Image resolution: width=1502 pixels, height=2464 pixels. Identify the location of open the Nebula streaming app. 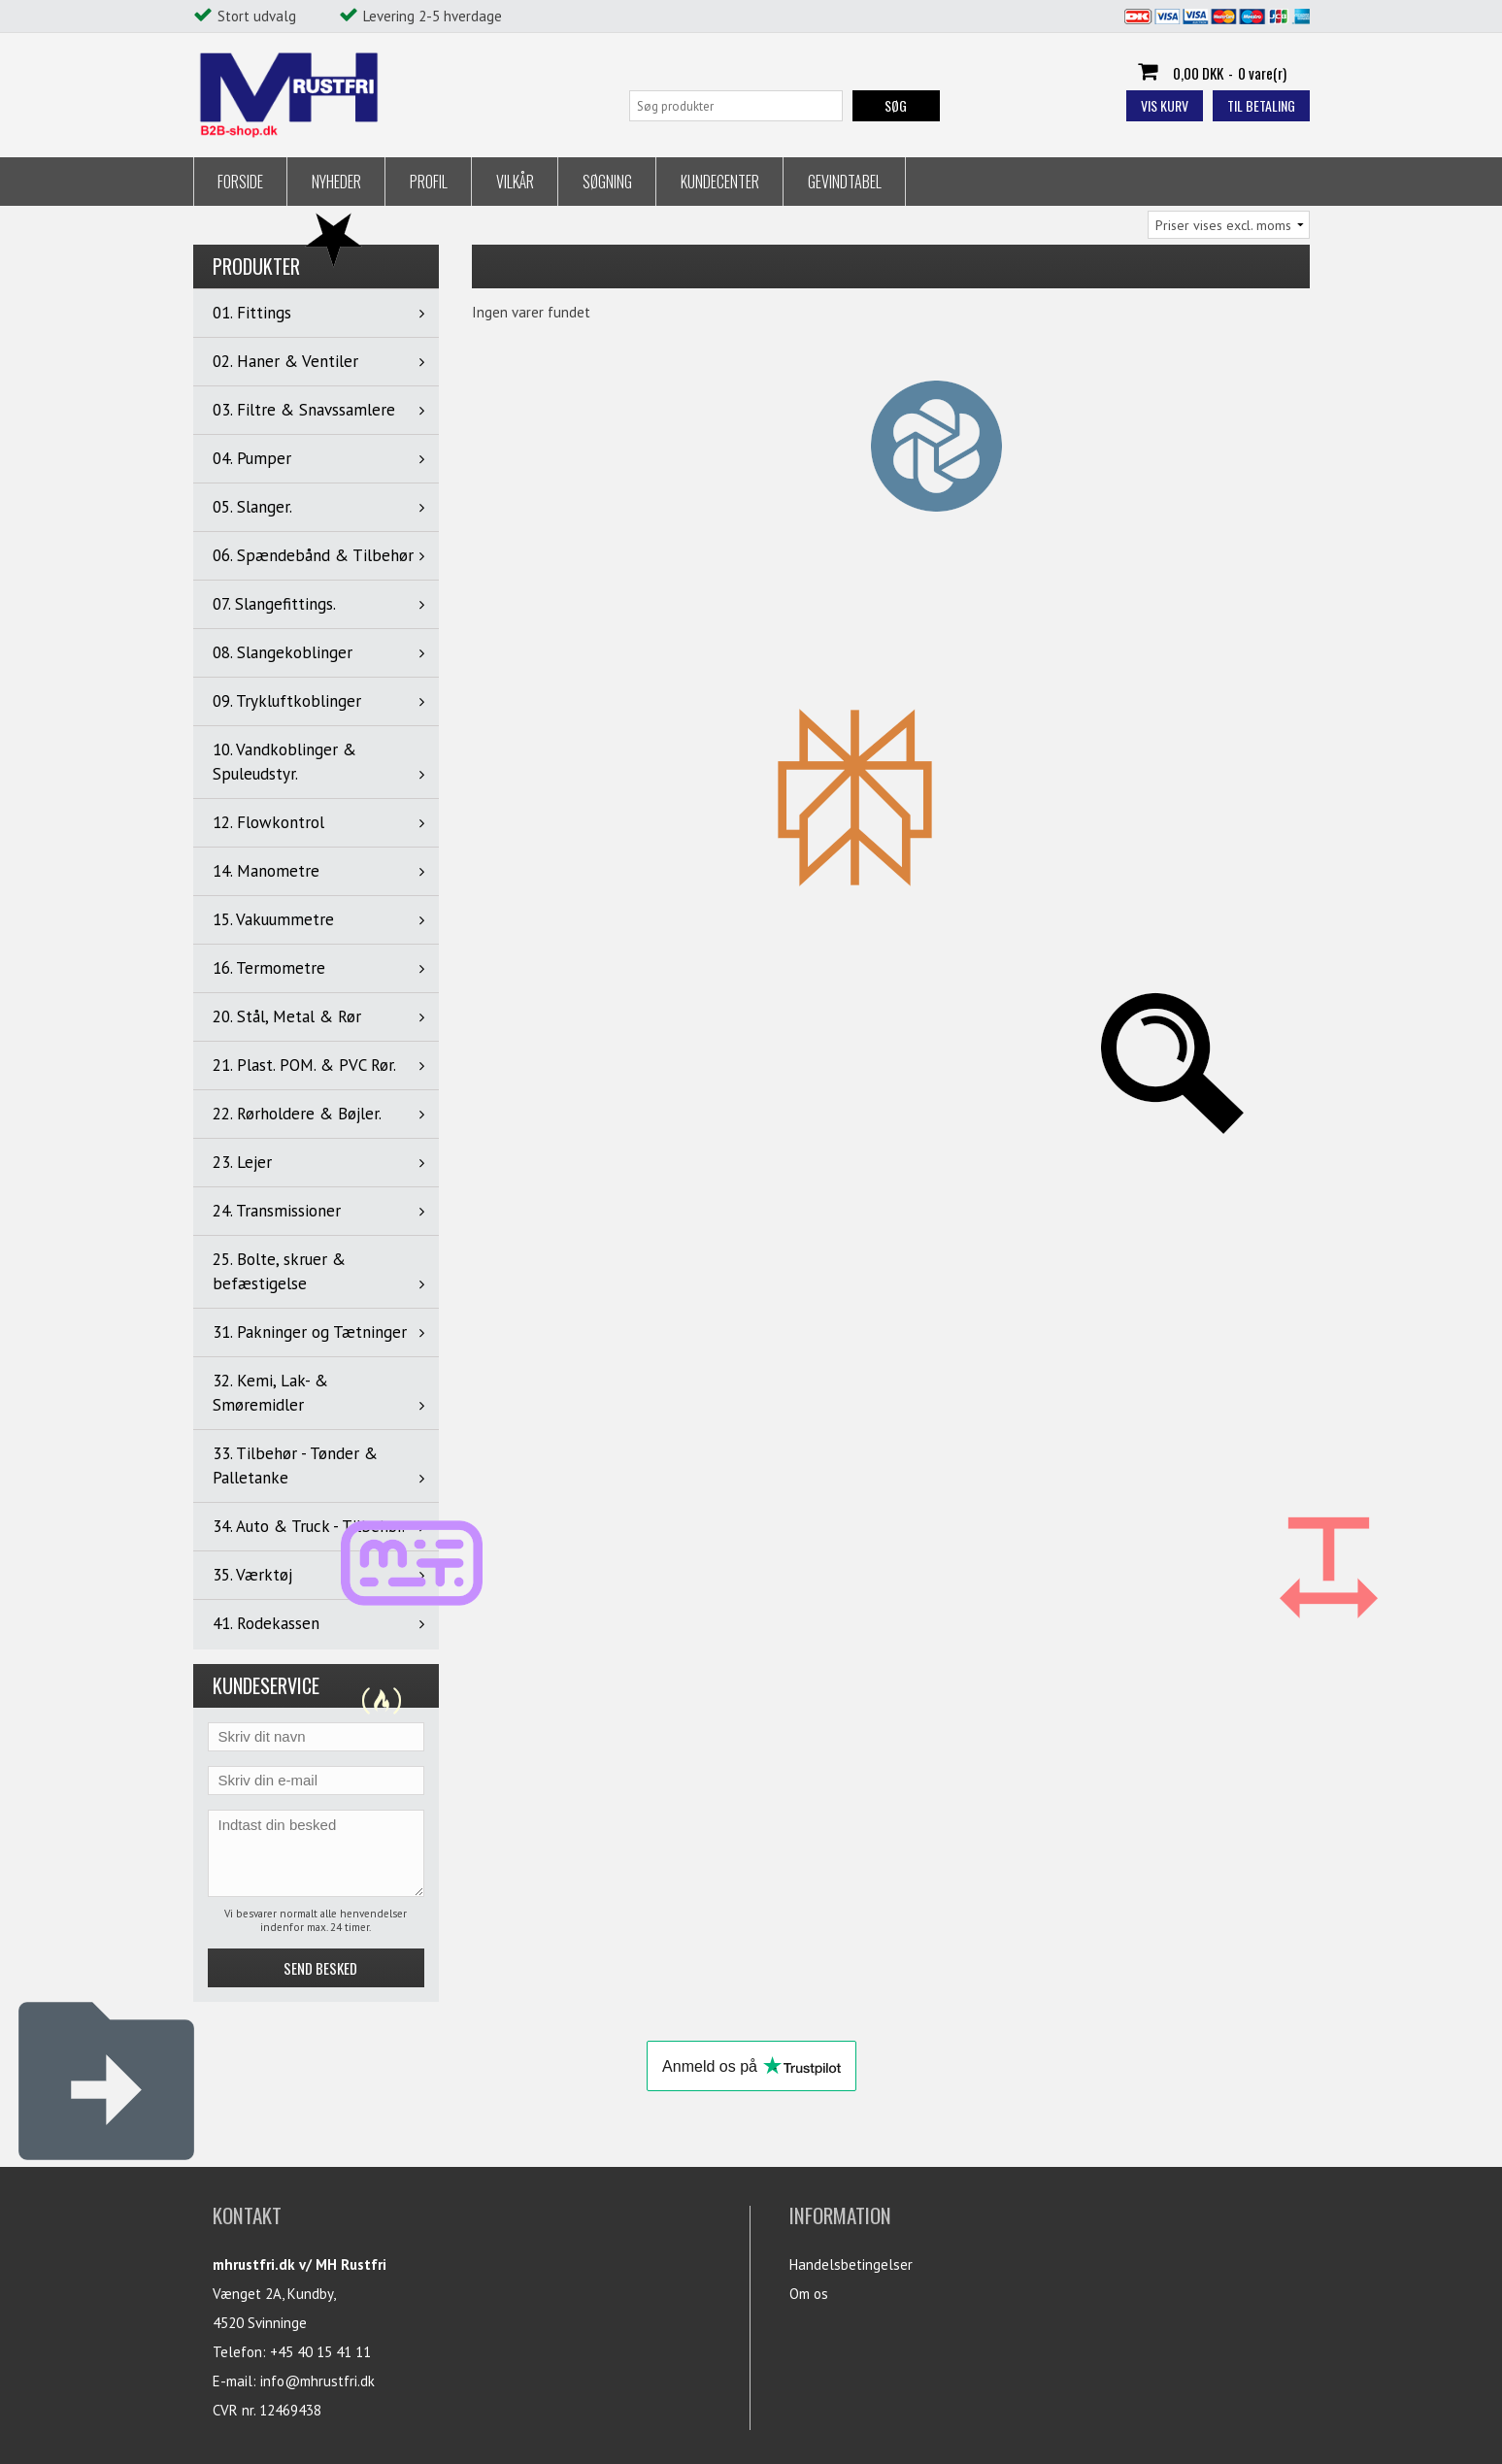
(333, 240).